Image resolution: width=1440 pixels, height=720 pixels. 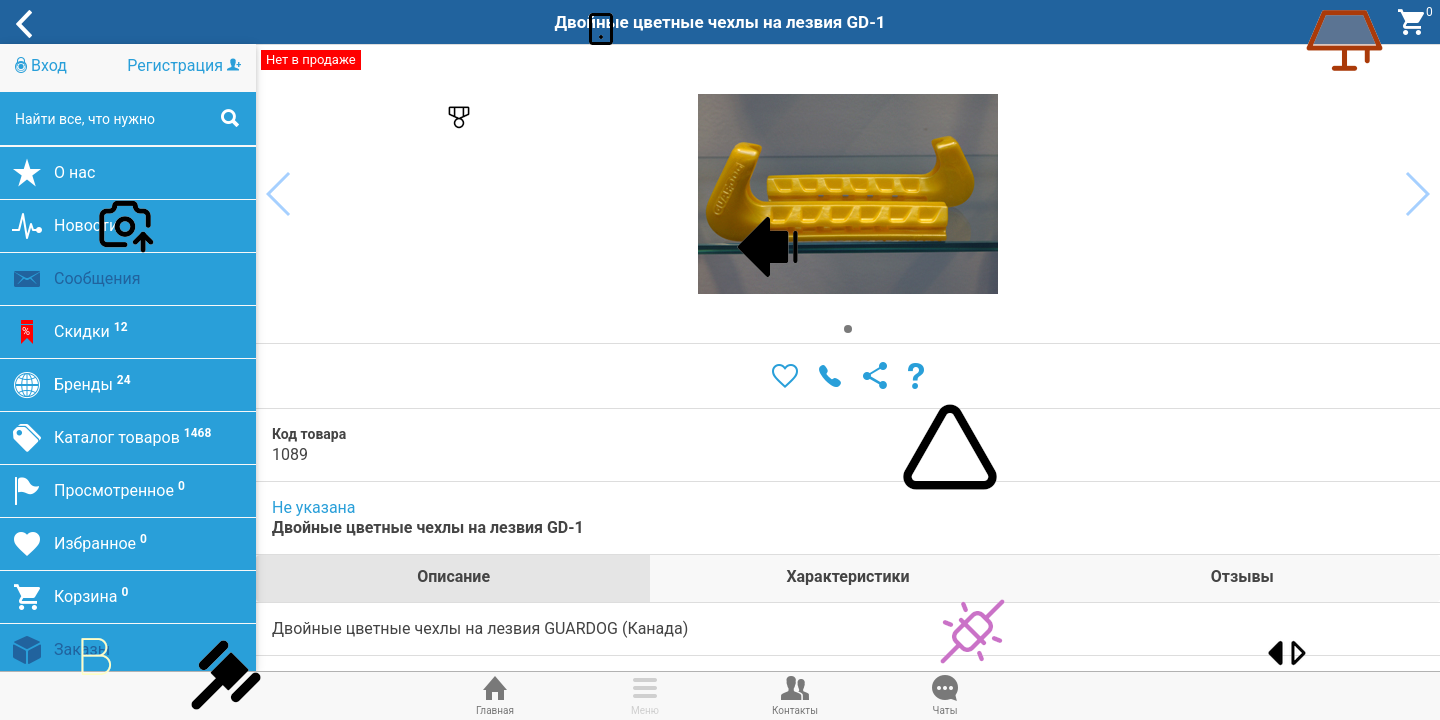 What do you see at coordinates (1287, 653) in the screenshot?
I see `switch to the right panel or view` at bounding box center [1287, 653].